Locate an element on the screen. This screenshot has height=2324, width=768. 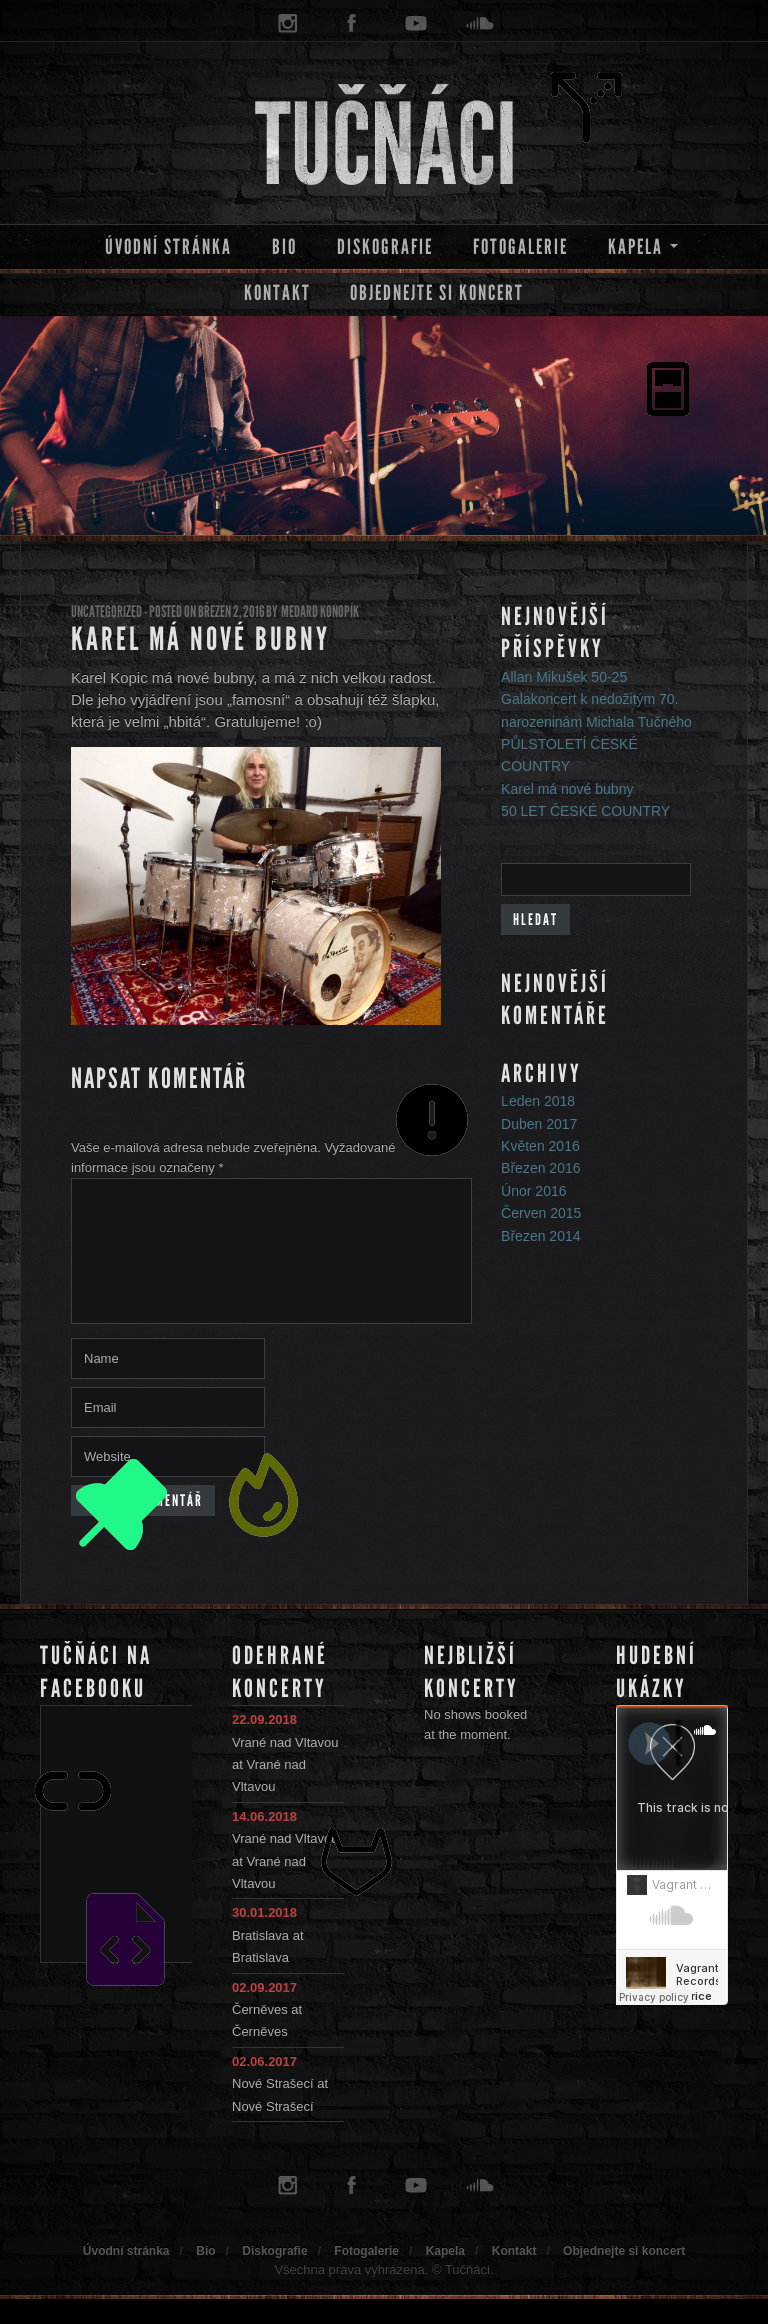
open GitLab repository is located at coordinates (356, 1860).